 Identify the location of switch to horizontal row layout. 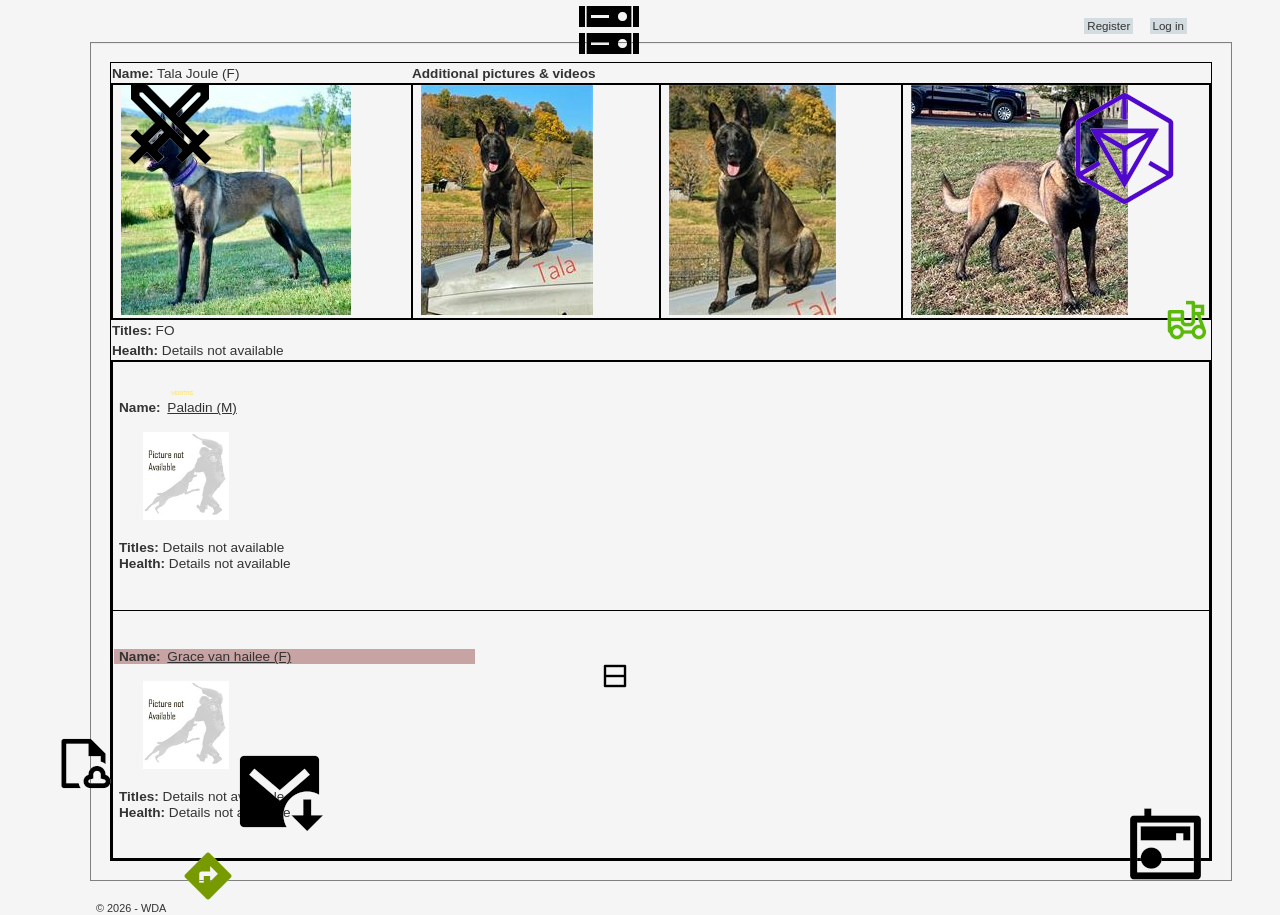
(615, 676).